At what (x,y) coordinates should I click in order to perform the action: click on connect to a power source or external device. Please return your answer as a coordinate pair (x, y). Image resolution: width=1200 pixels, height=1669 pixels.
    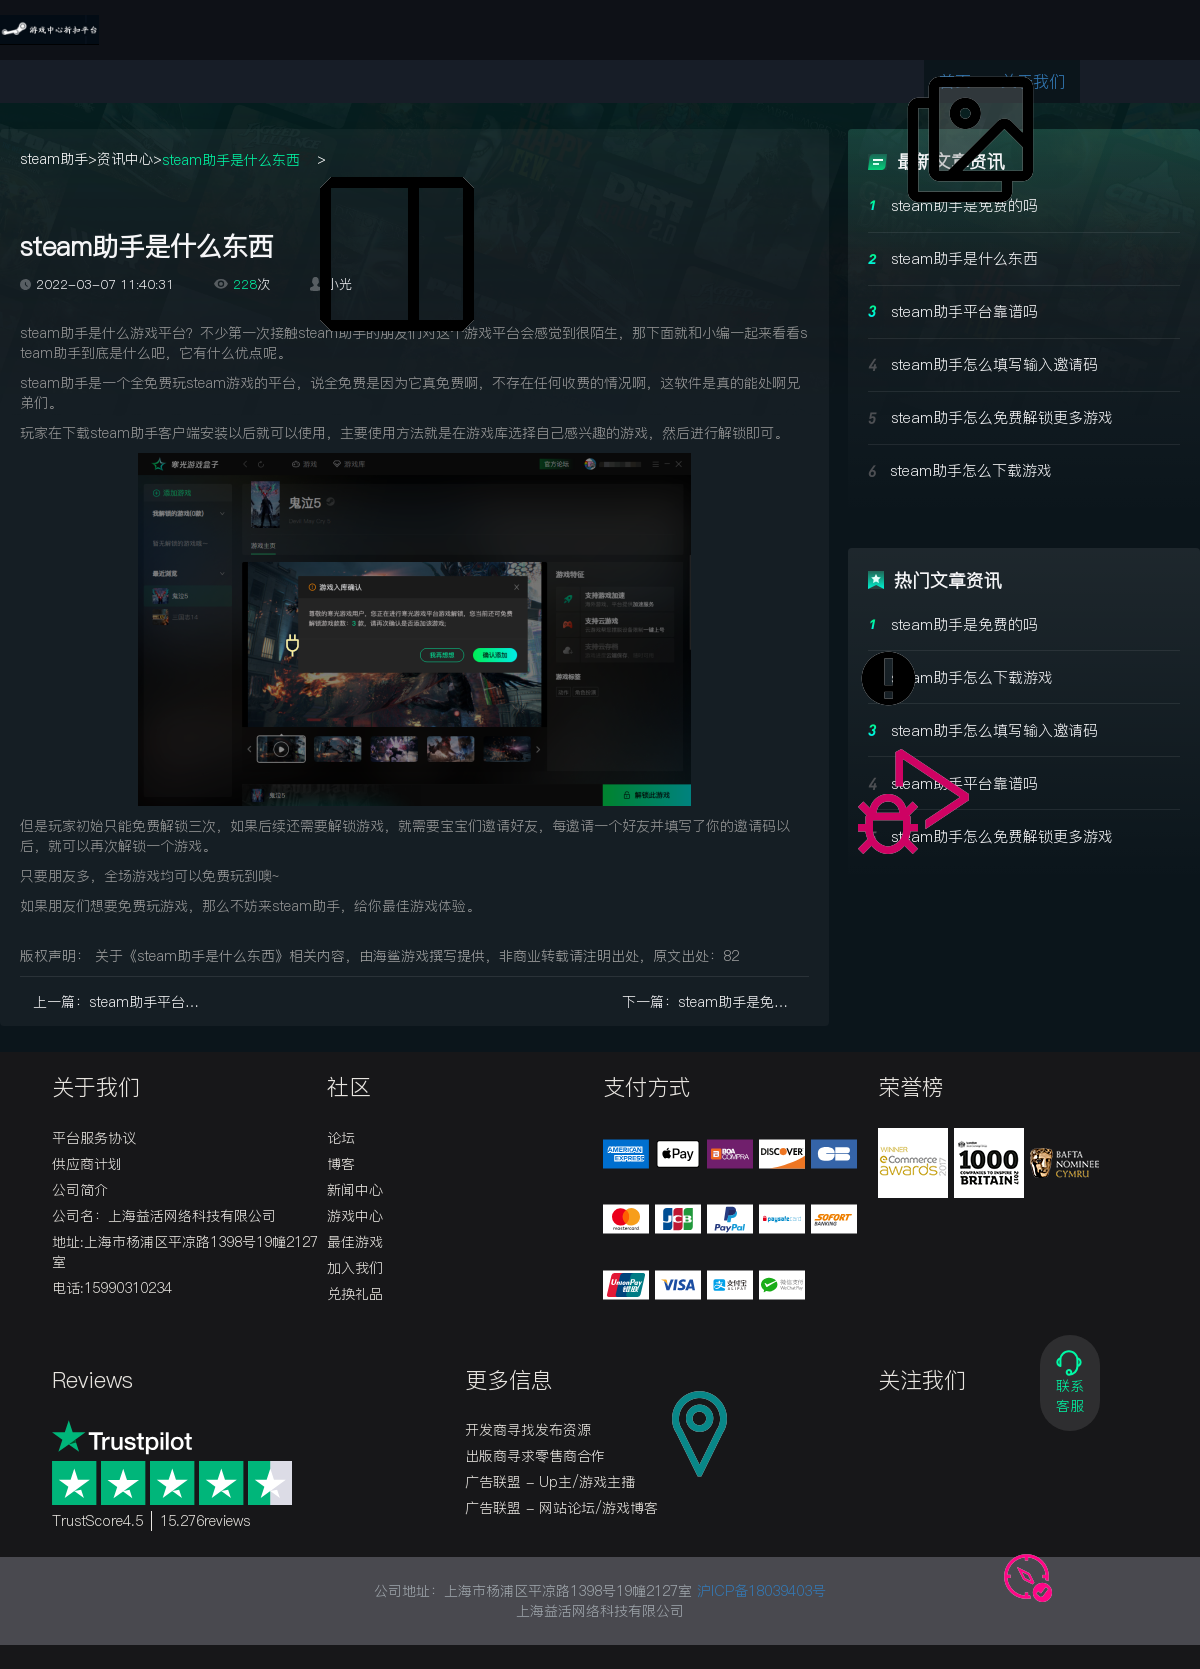
    Looking at the image, I should click on (292, 645).